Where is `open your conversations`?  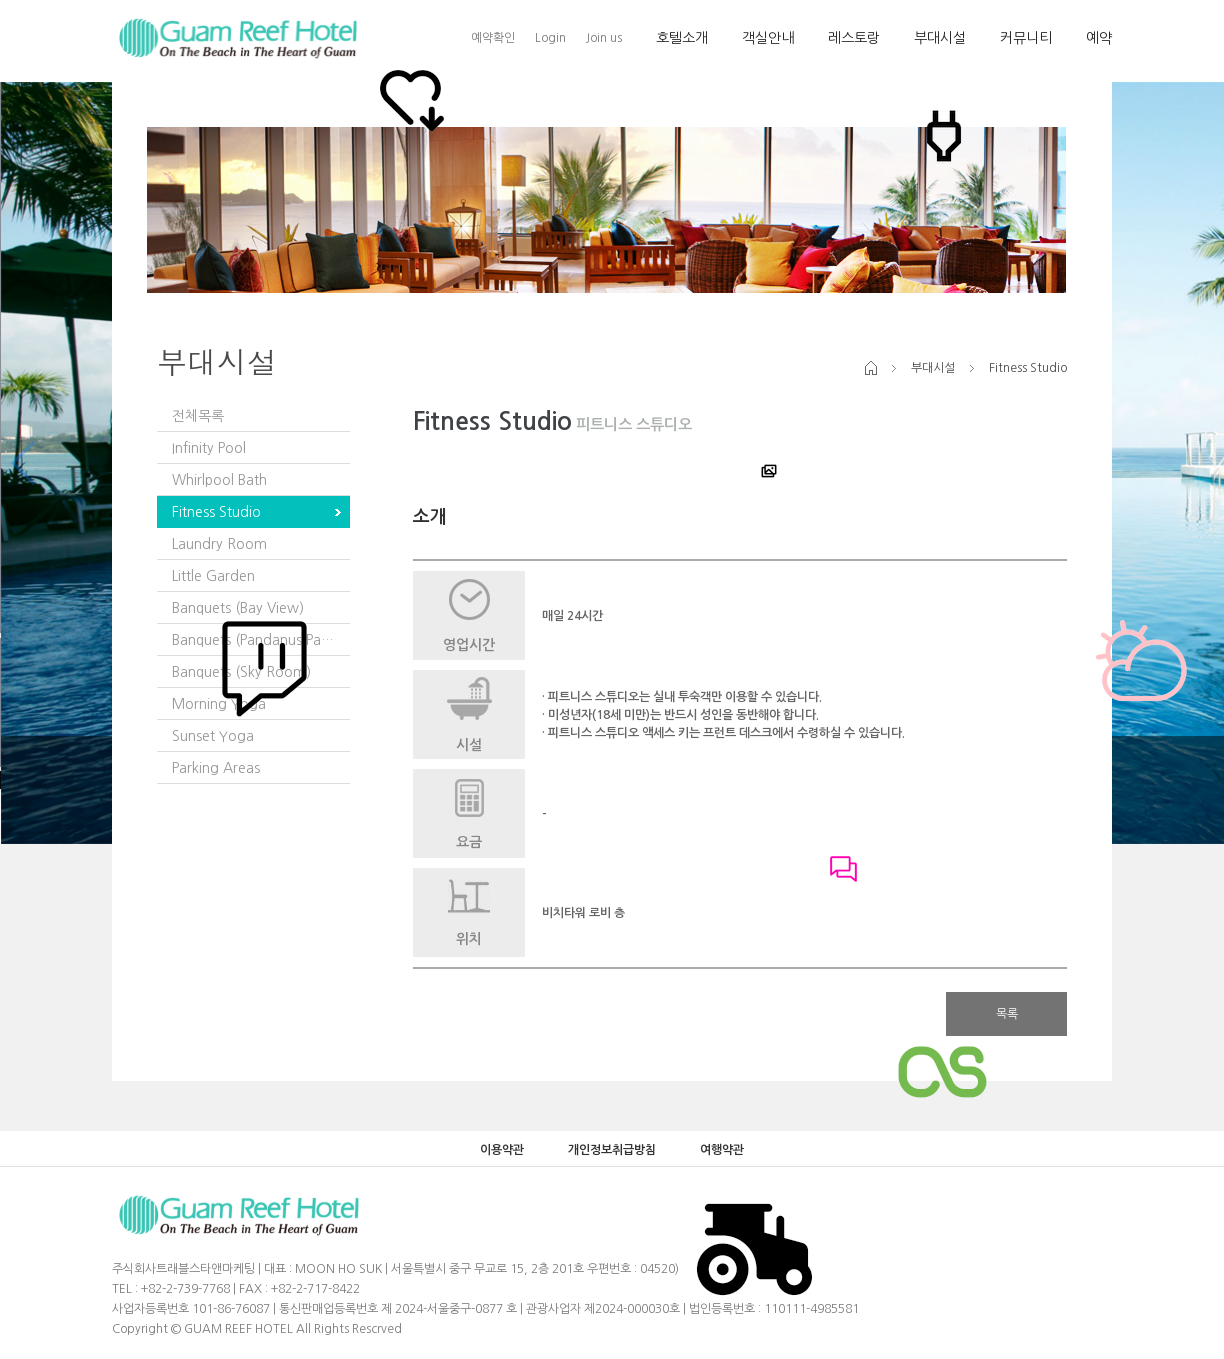
open your conversations is located at coordinates (843, 868).